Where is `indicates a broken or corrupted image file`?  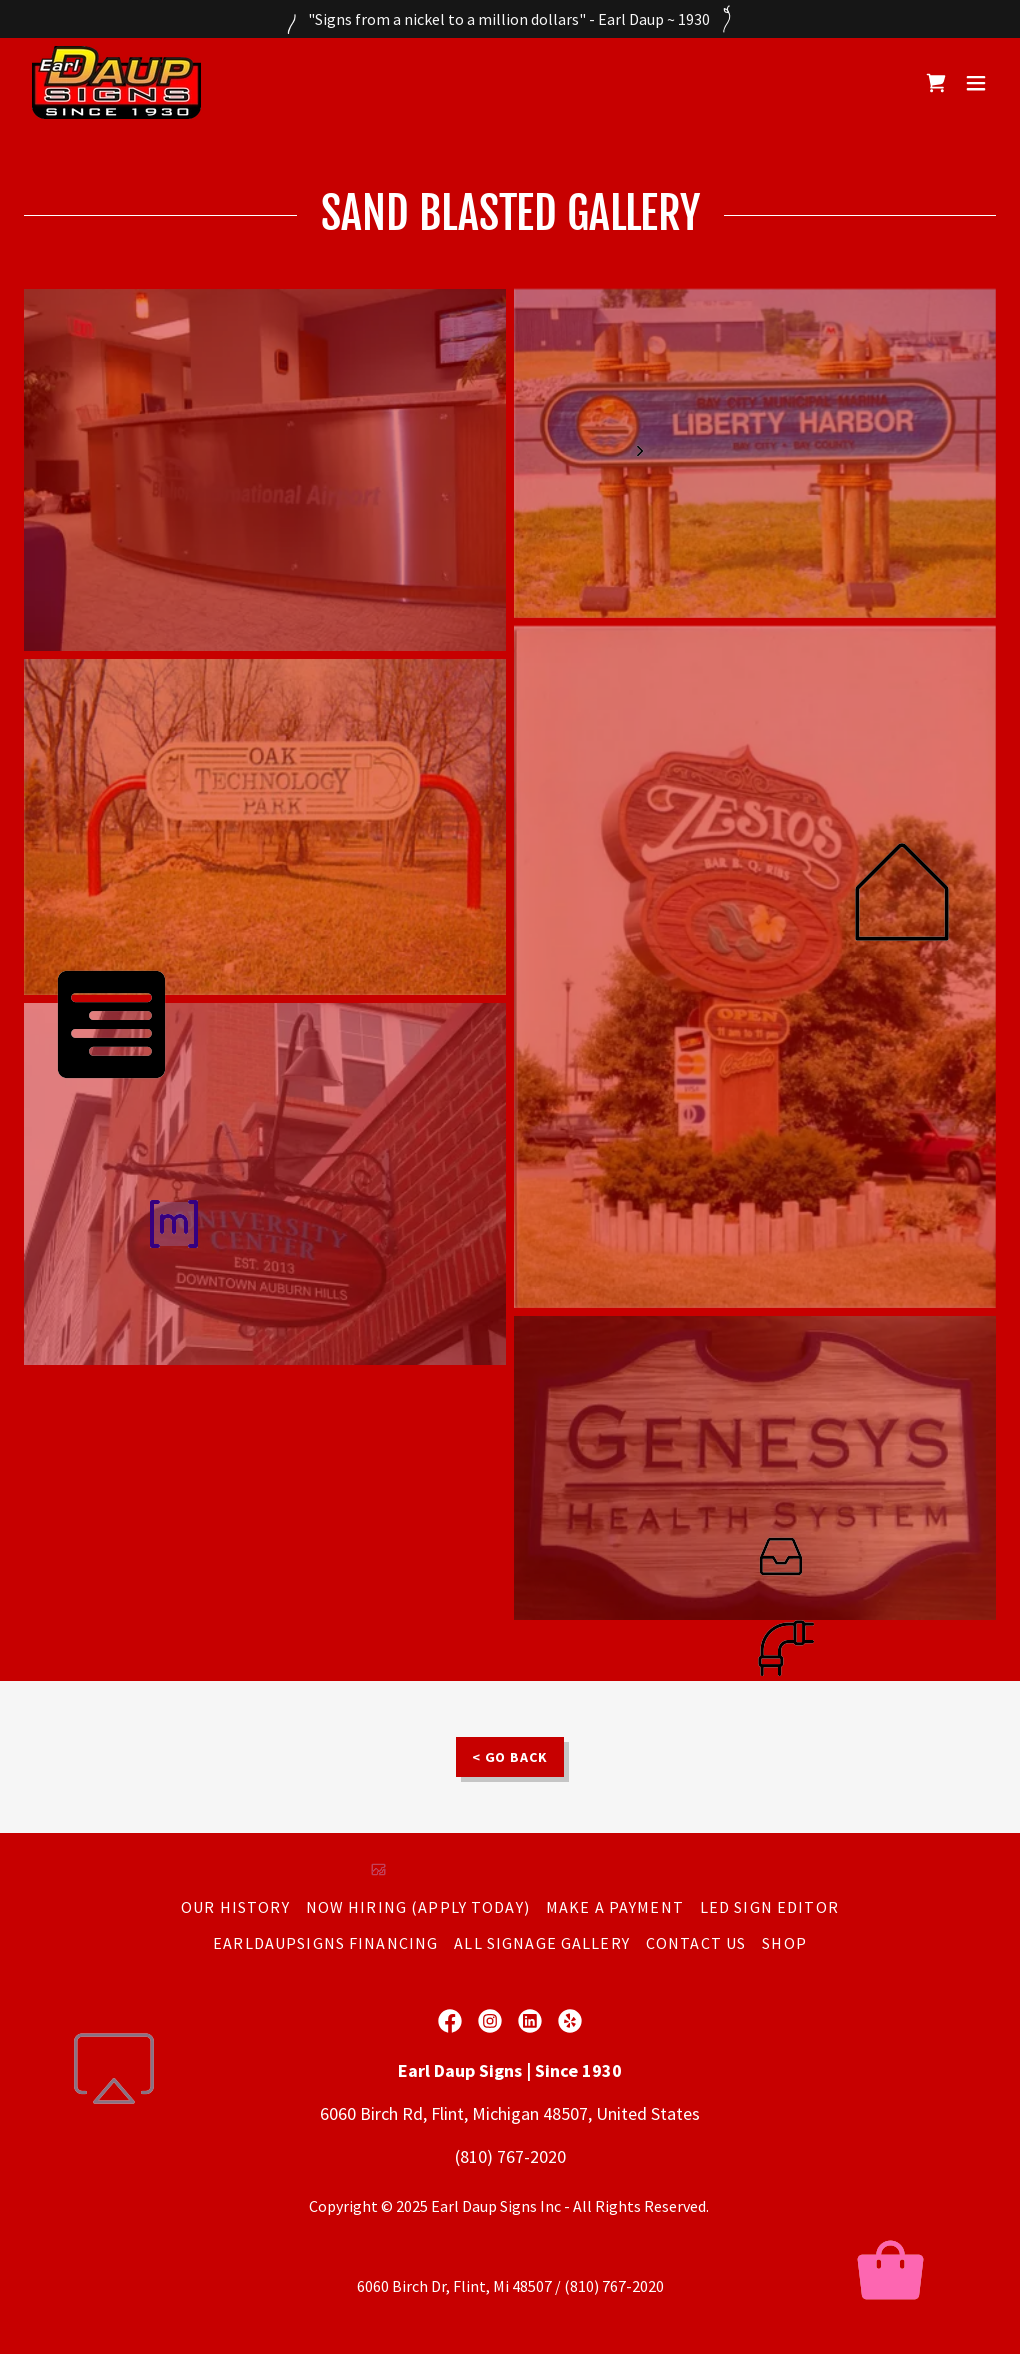
indicates a broken or corrupted image file is located at coordinates (378, 1869).